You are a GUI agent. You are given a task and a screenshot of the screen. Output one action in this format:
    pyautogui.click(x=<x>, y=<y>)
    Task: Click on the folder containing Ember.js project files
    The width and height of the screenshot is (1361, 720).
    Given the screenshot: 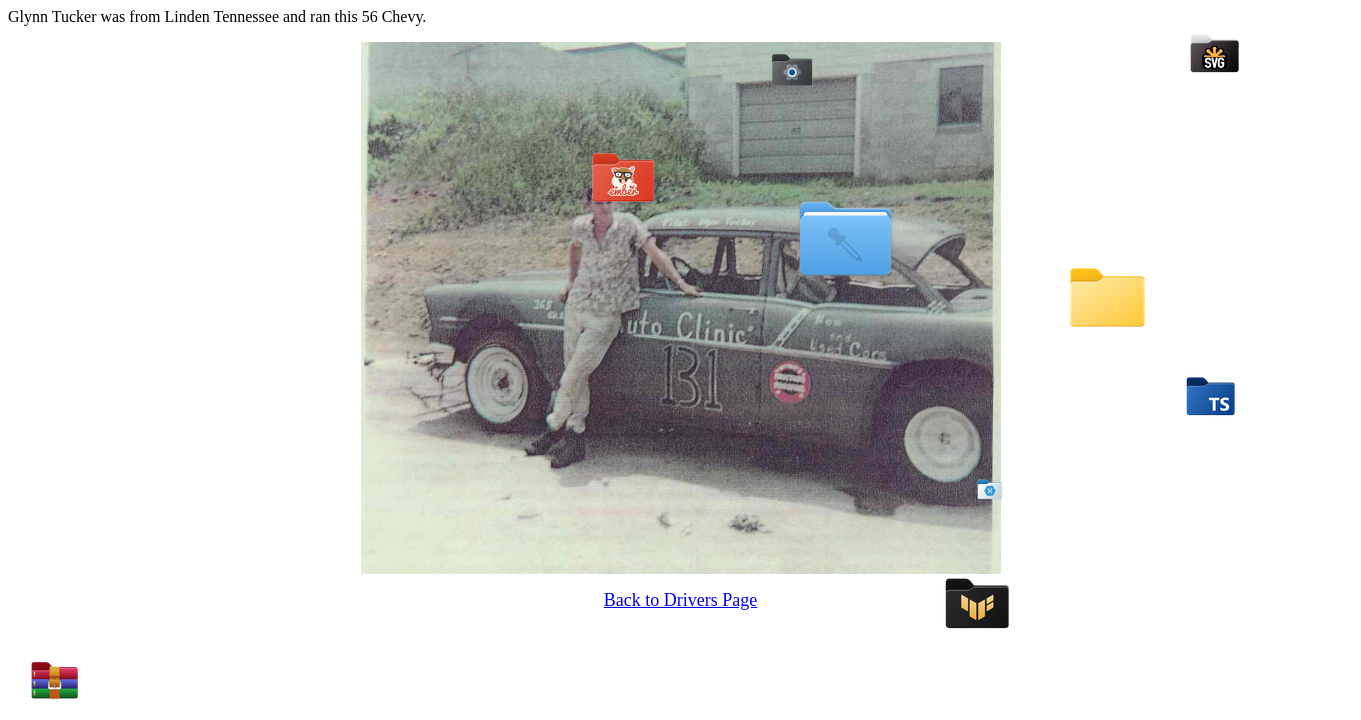 What is the action you would take?
    pyautogui.click(x=623, y=179)
    